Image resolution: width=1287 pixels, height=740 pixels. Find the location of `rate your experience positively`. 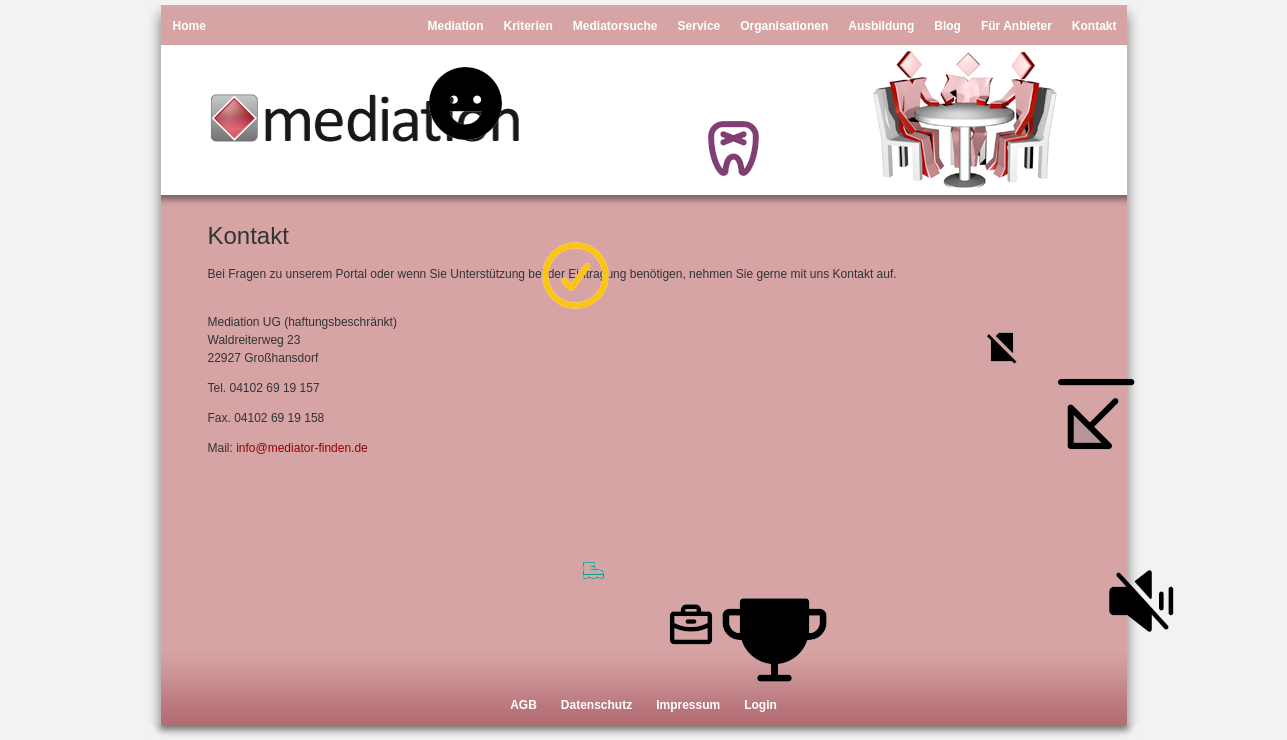

rate your experience positively is located at coordinates (465, 103).